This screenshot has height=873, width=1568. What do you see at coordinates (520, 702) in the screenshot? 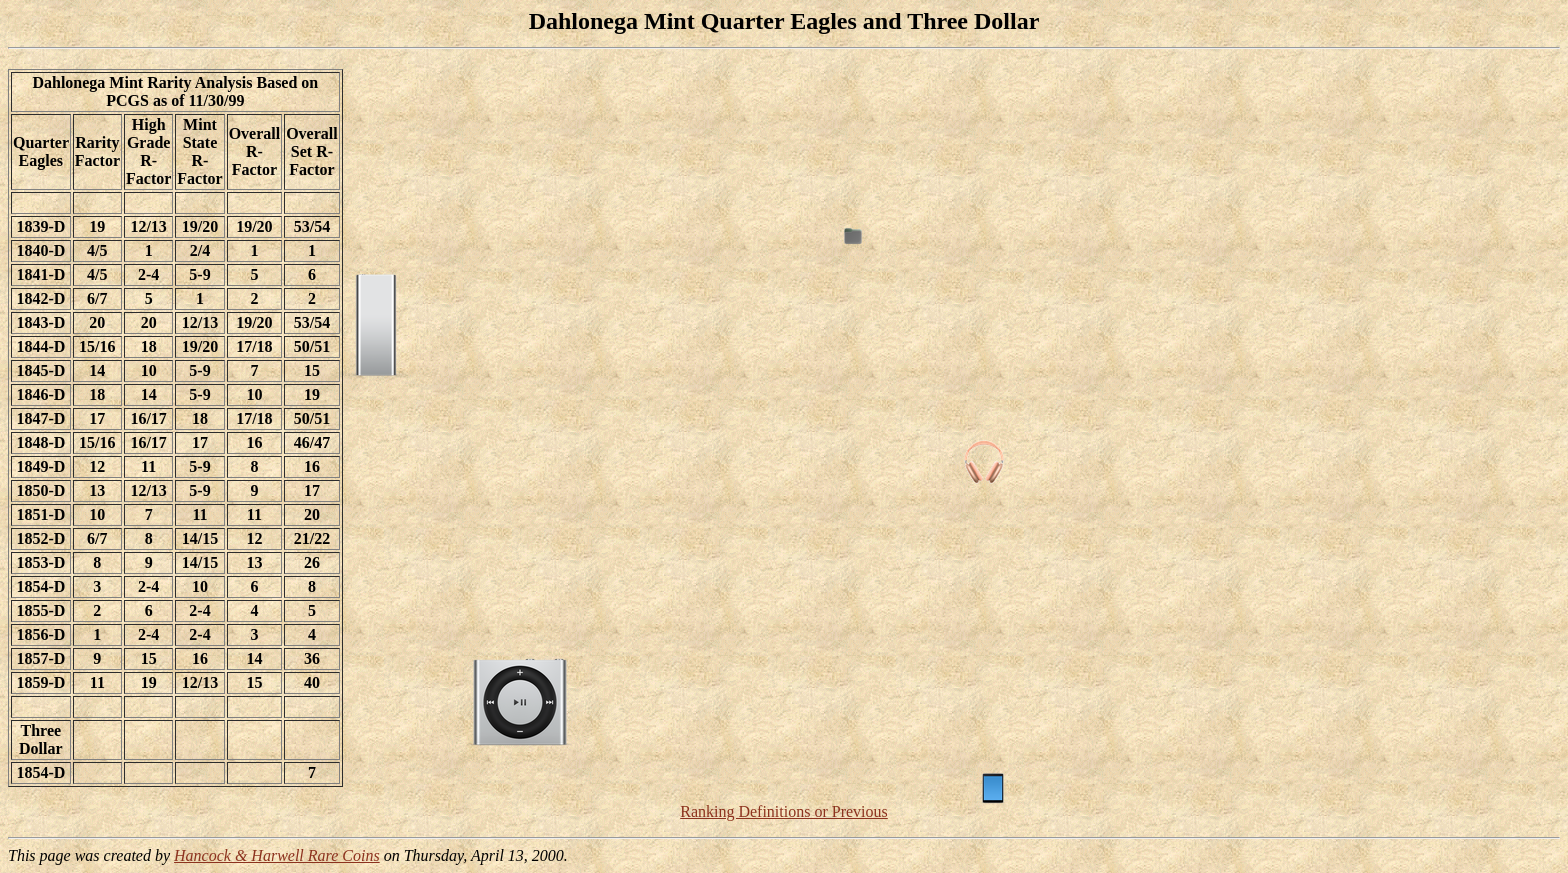
I see `iPod shuffle device connected` at bounding box center [520, 702].